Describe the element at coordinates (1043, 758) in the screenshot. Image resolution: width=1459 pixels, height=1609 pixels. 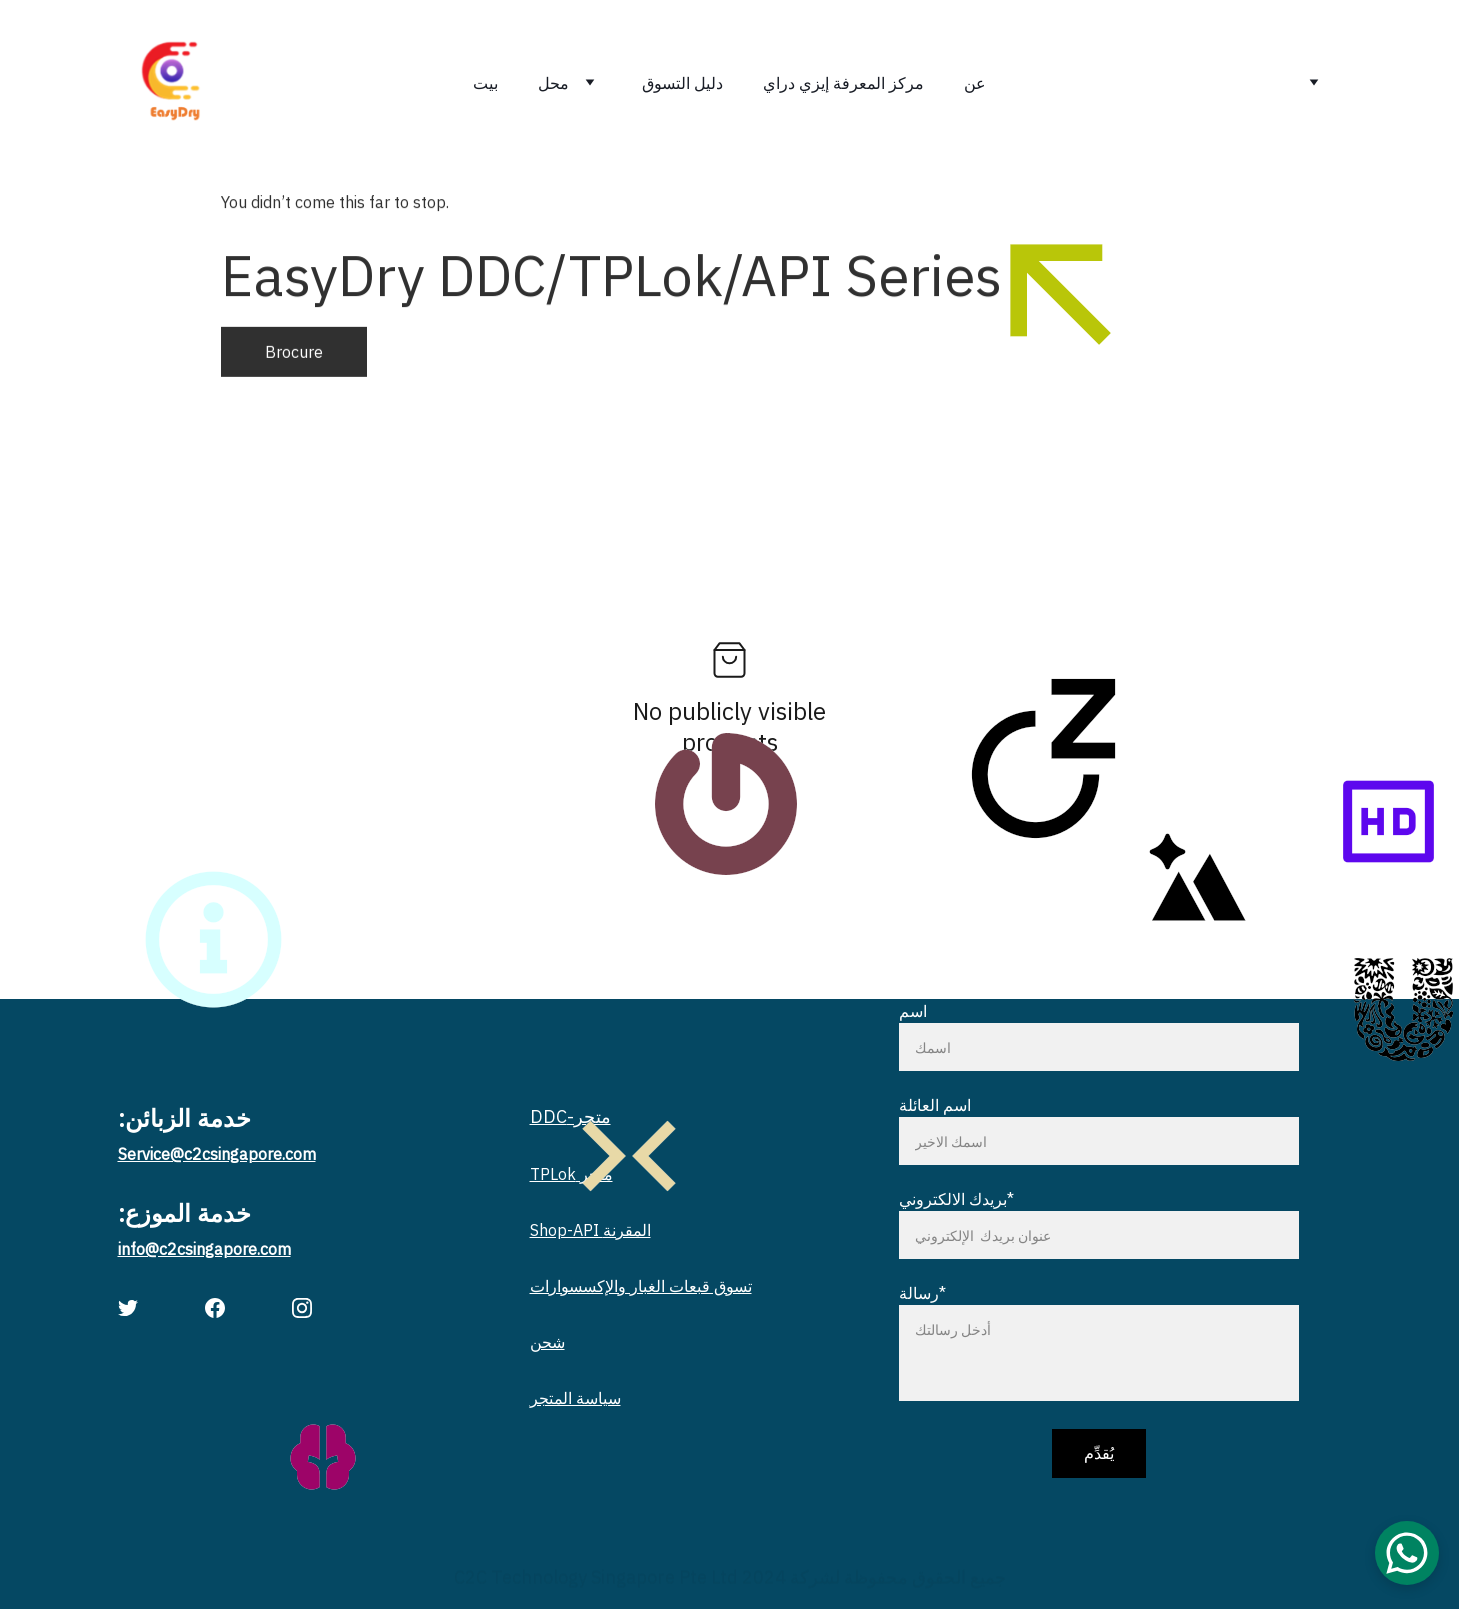
I see `set a rest or sleep timer` at that location.